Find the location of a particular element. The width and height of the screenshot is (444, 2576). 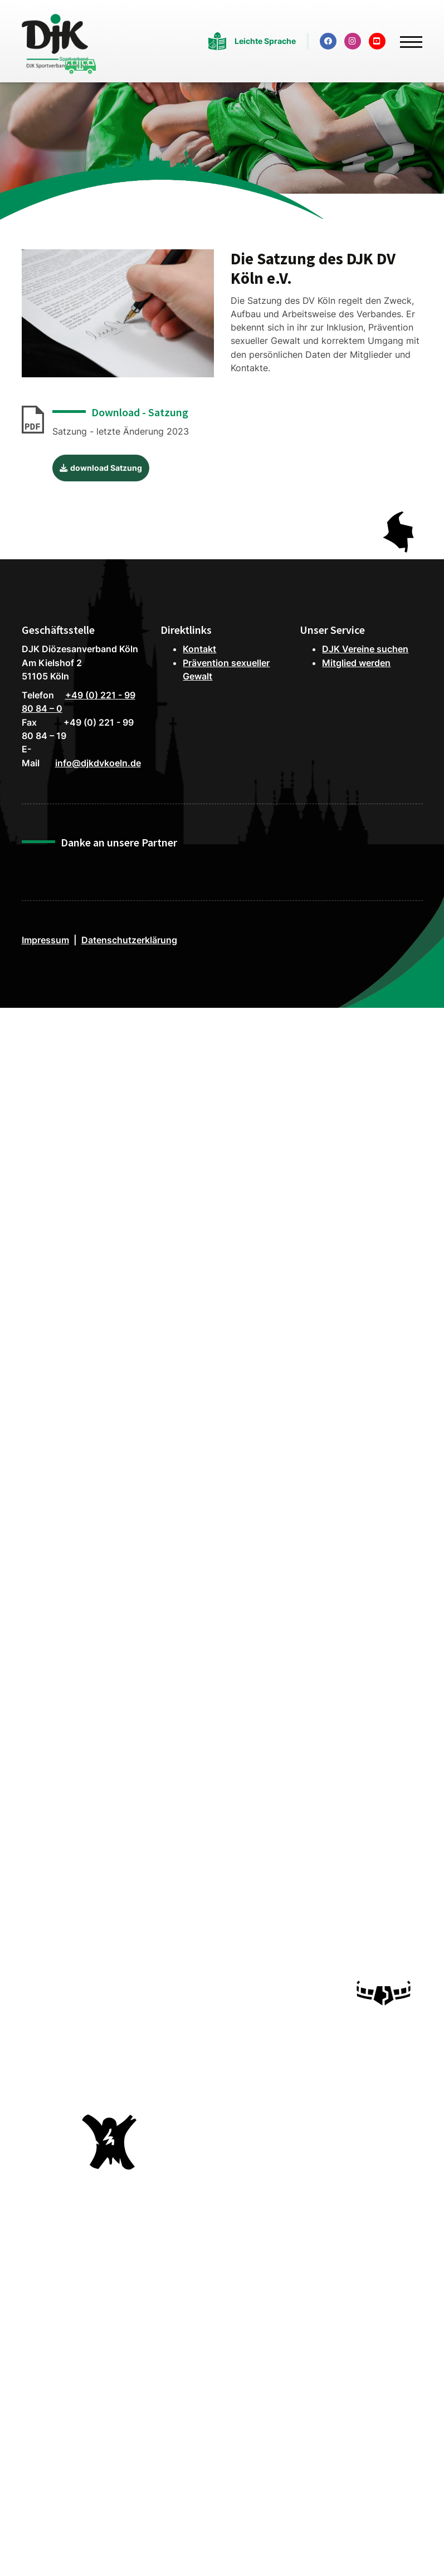

select colombia as your country or region is located at coordinates (398, 532).